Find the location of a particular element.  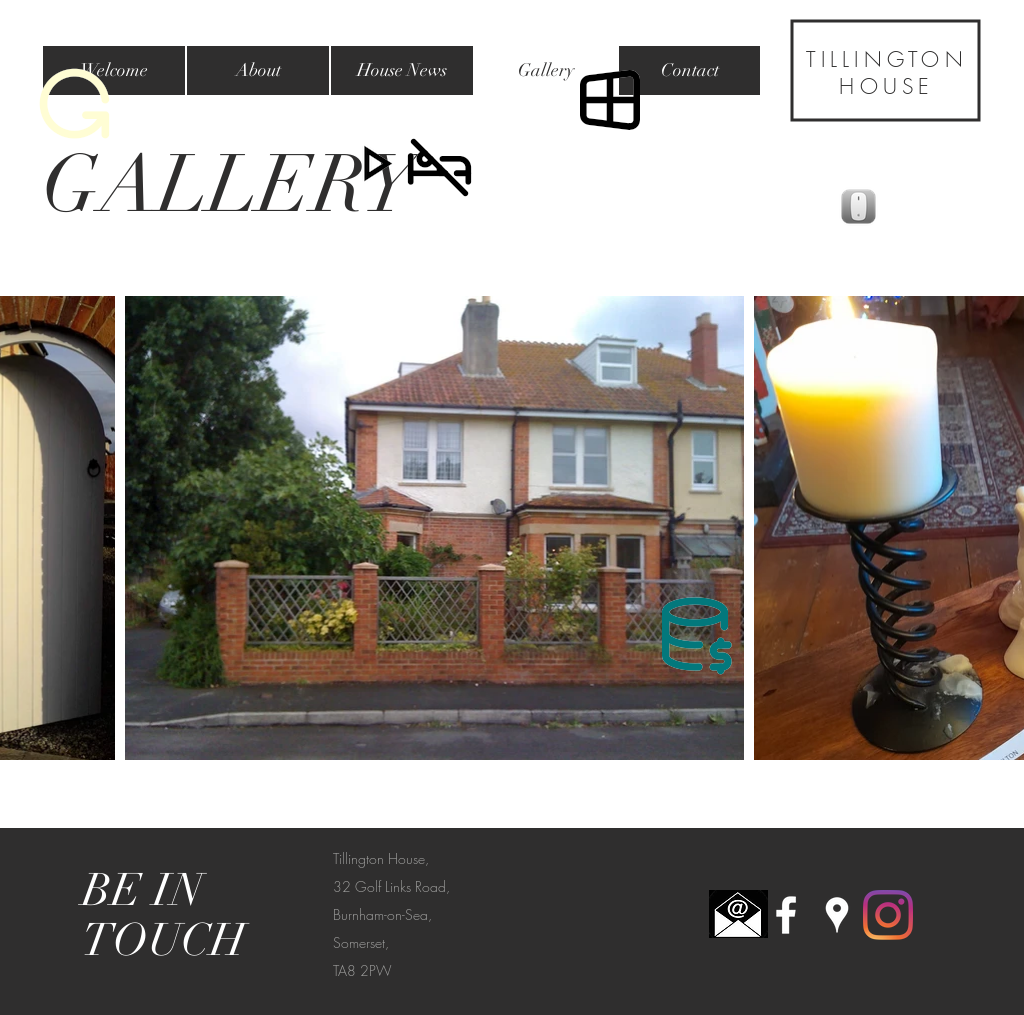

no sleeping accommodations available is located at coordinates (439, 167).